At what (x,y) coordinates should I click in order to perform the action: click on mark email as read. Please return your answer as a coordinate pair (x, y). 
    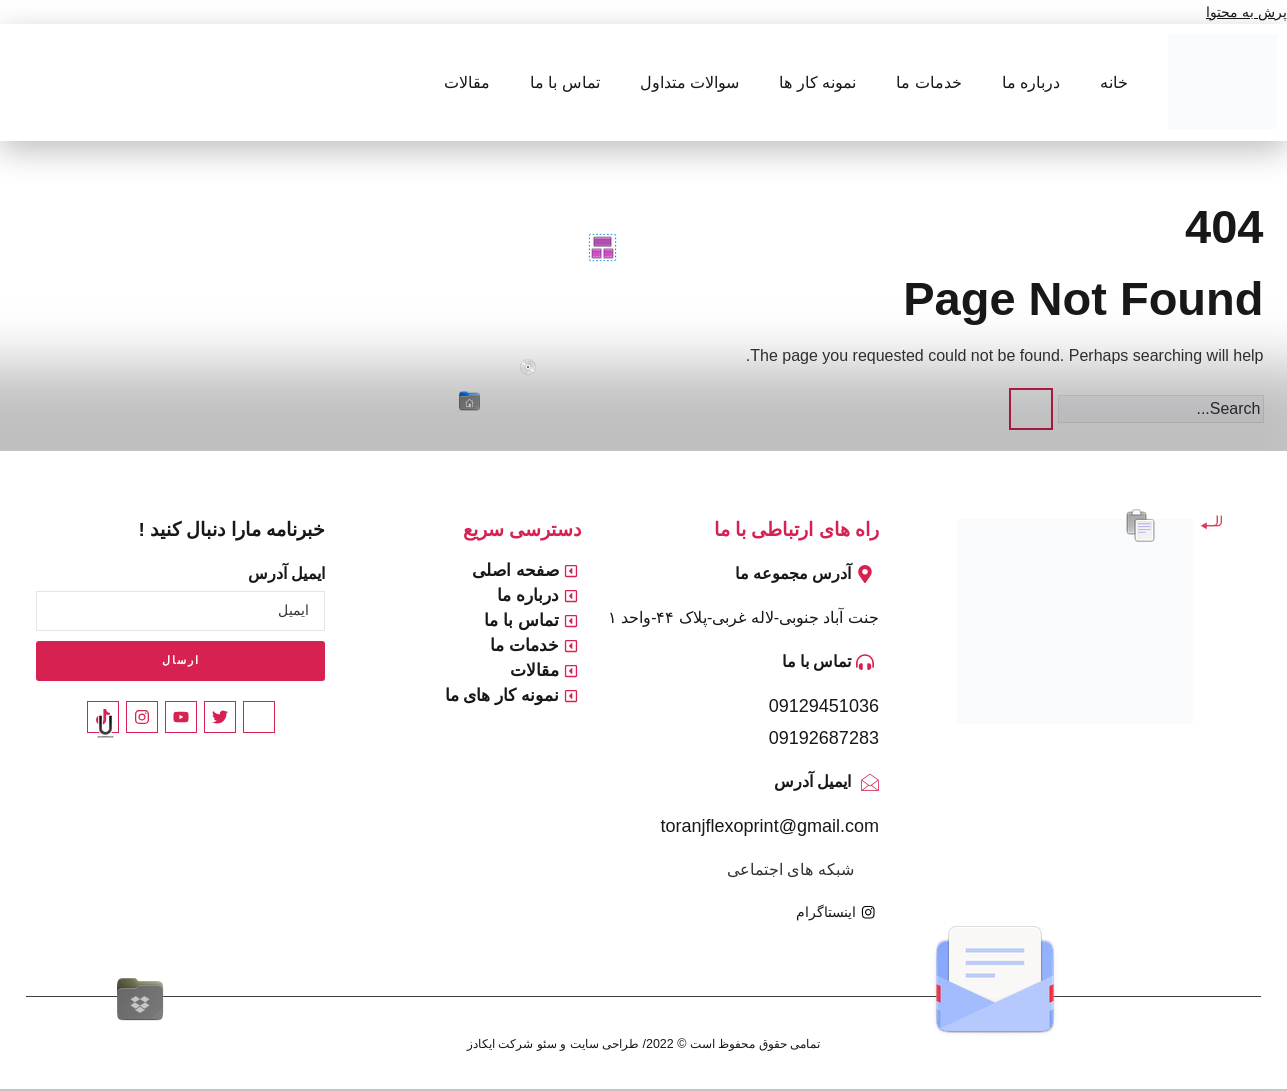
    Looking at the image, I should click on (995, 986).